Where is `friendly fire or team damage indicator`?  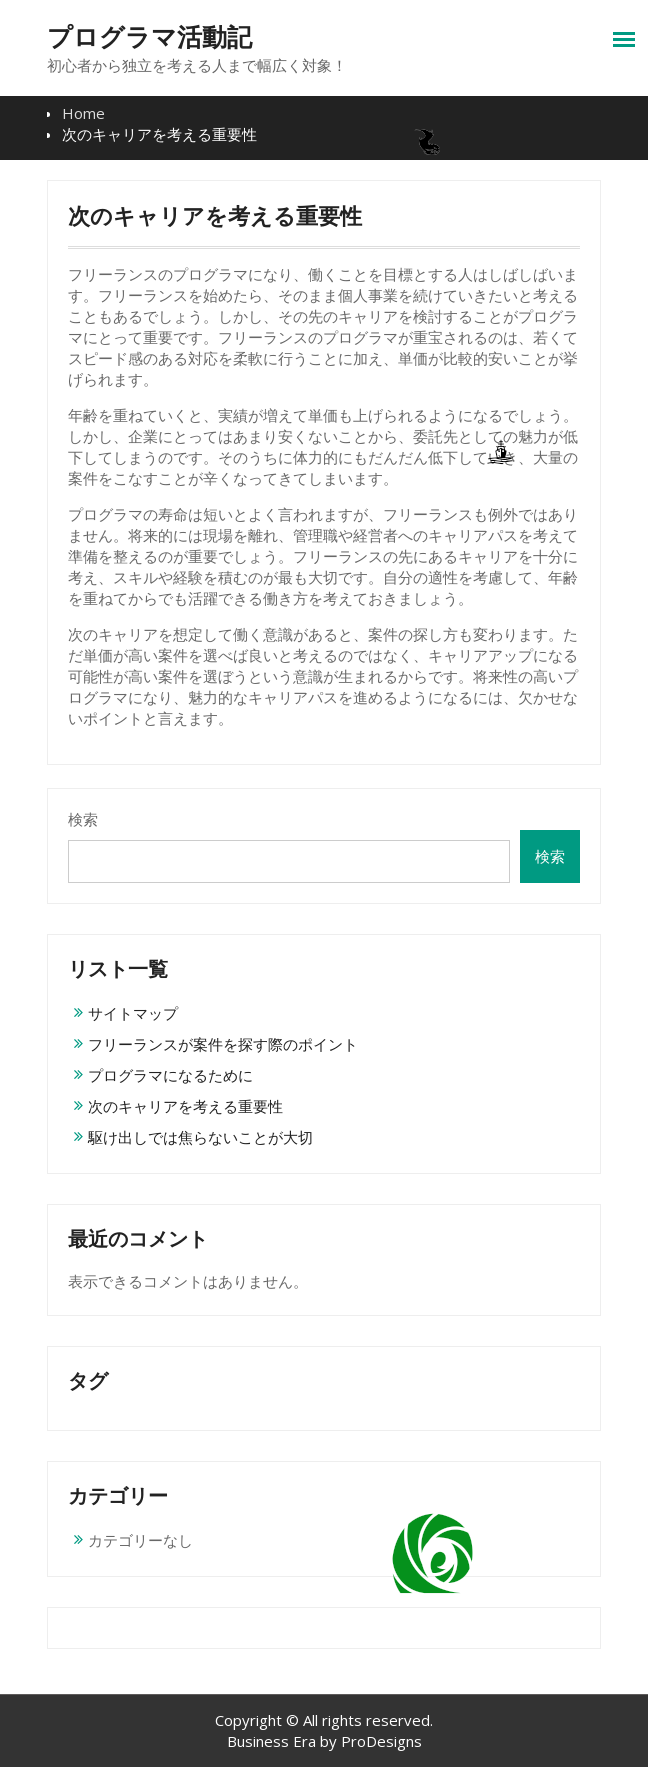 friendly fire or team damage indicator is located at coordinates (427, 142).